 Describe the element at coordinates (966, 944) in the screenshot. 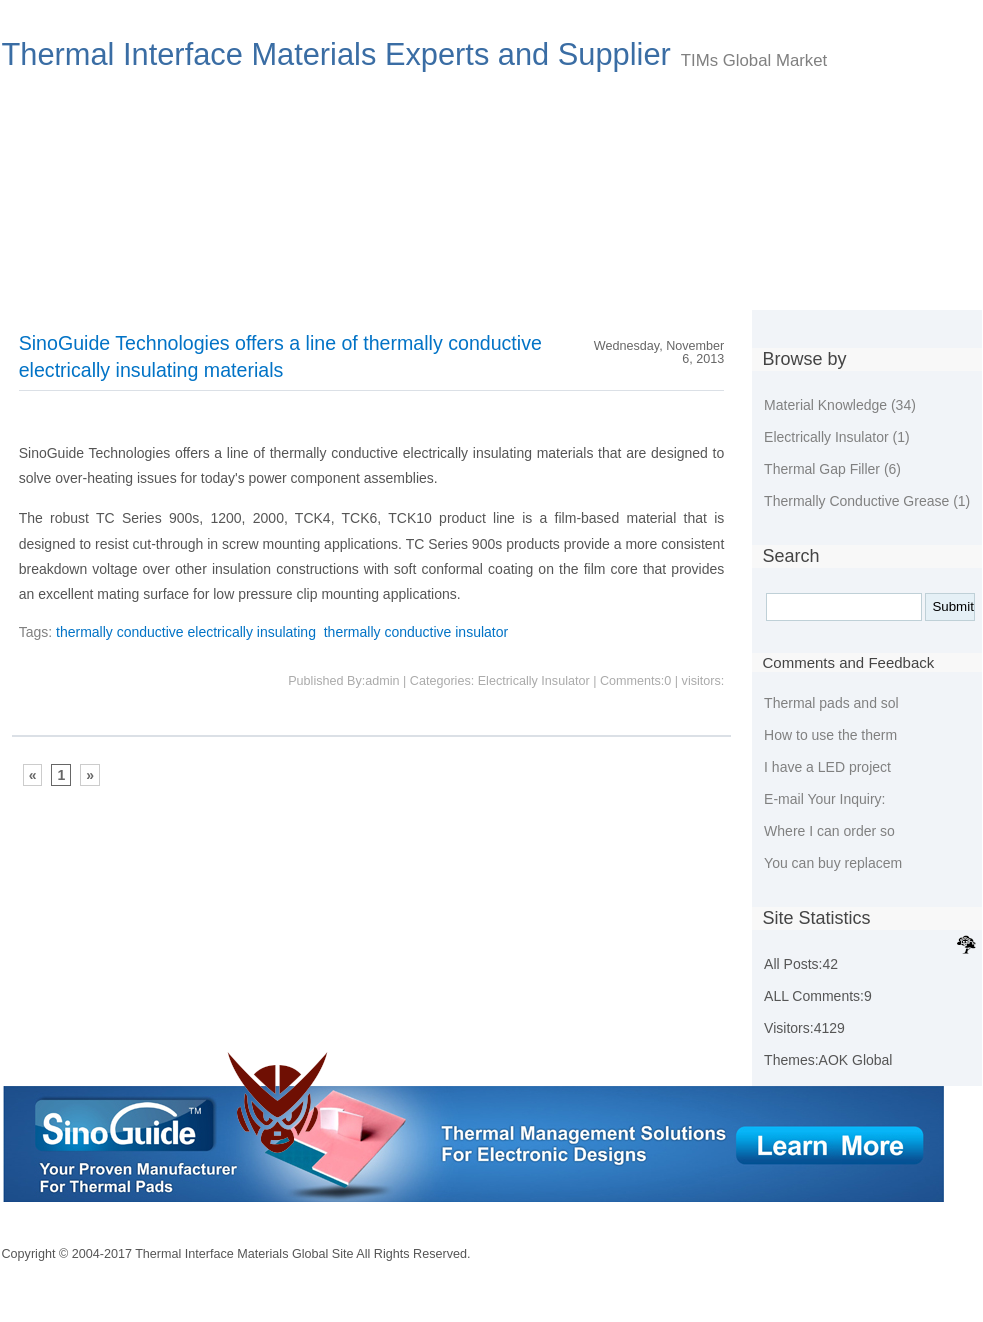

I see `access treehouse or hideout feature` at that location.